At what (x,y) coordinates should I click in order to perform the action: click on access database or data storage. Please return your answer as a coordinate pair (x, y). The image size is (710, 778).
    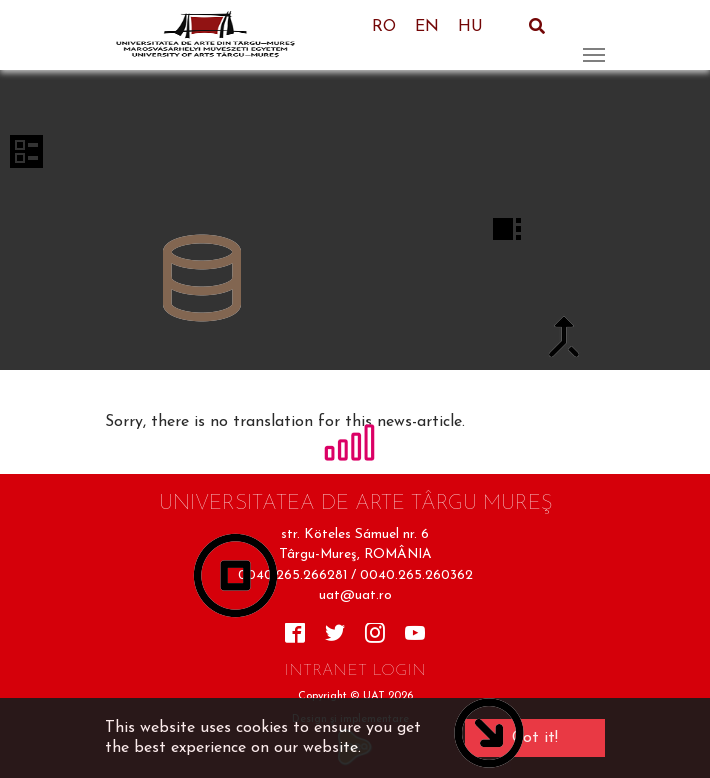
    Looking at the image, I should click on (202, 278).